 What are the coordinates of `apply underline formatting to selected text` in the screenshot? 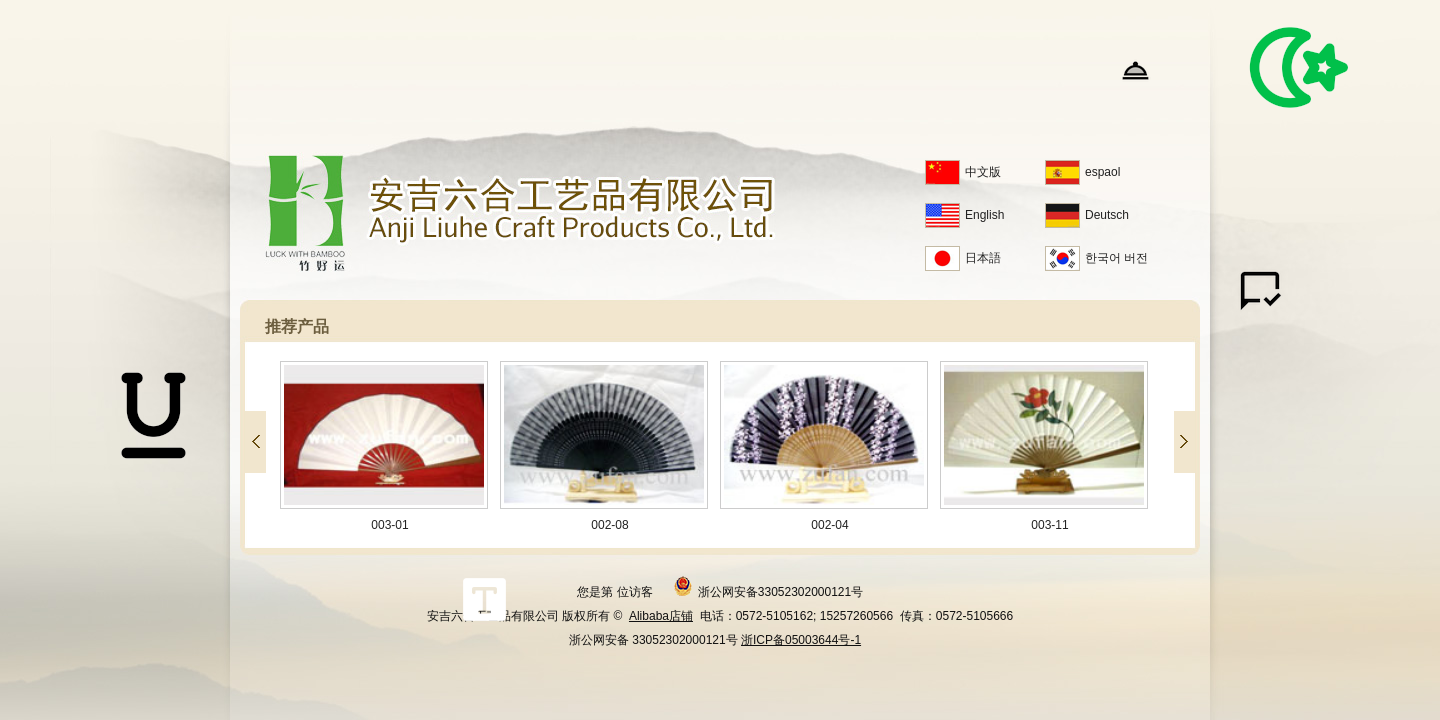 It's located at (153, 415).